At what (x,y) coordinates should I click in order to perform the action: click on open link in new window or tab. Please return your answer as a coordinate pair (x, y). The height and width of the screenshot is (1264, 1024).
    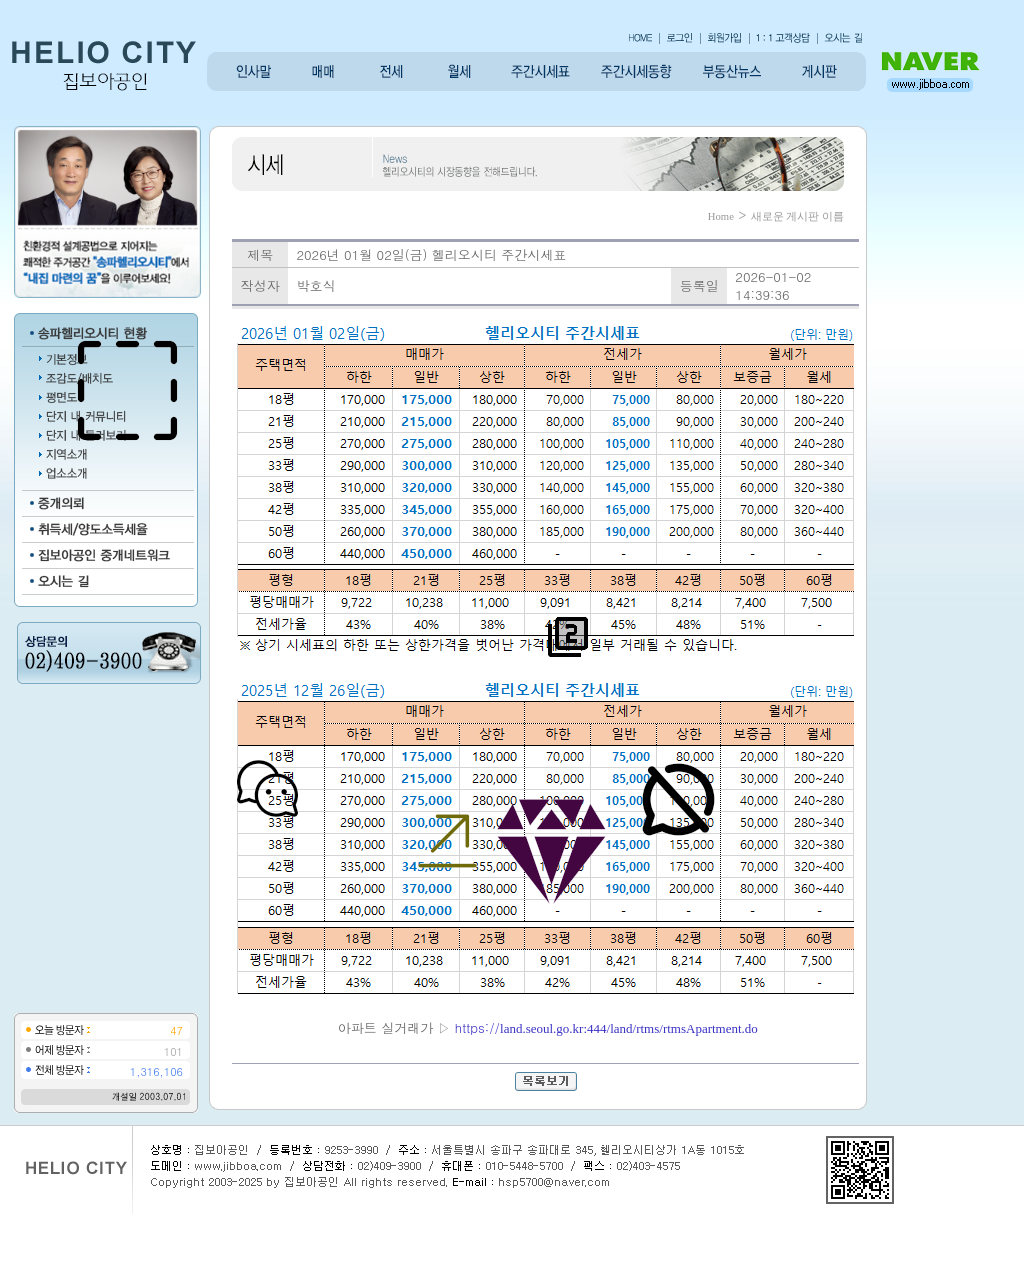
    Looking at the image, I should click on (447, 838).